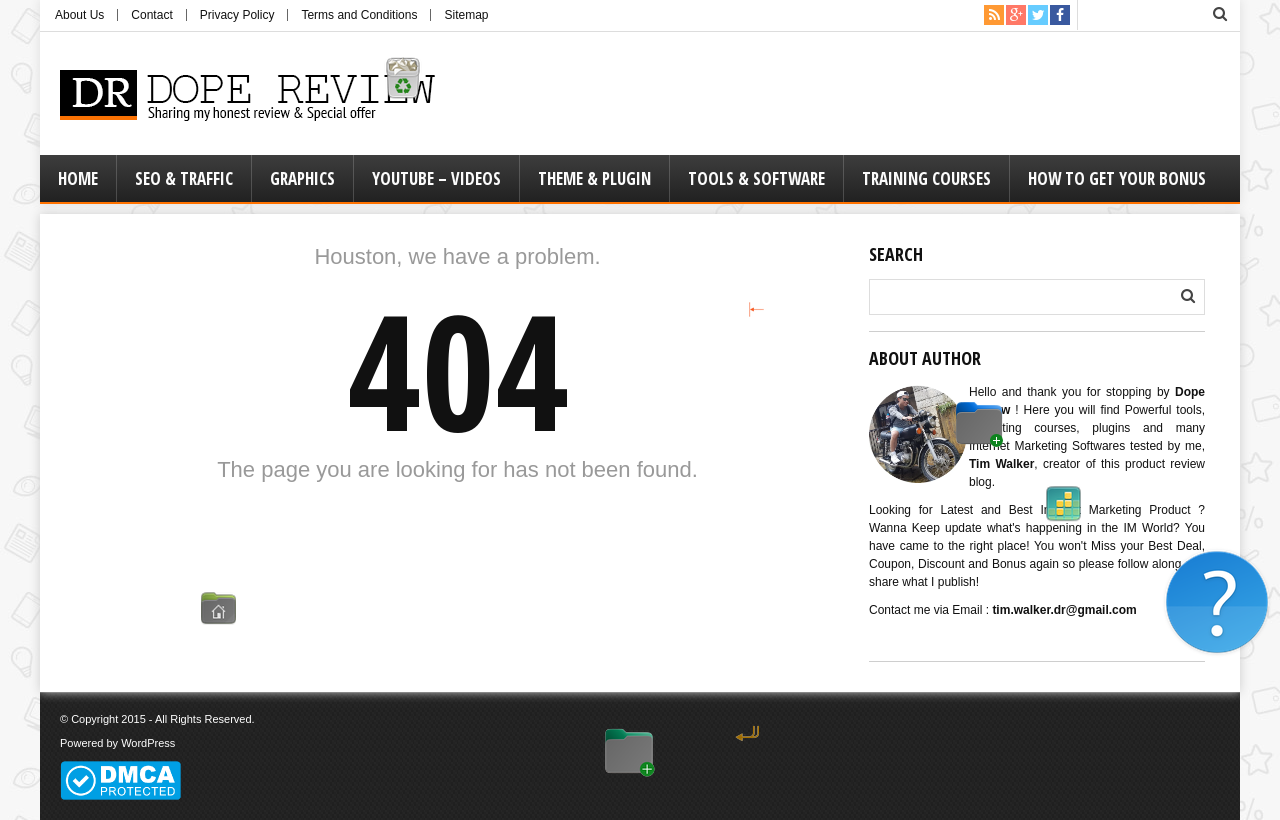 Image resolution: width=1280 pixels, height=820 pixels. What do you see at coordinates (218, 607) in the screenshot?
I see `access your home folder` at bounding box center [218, 607].